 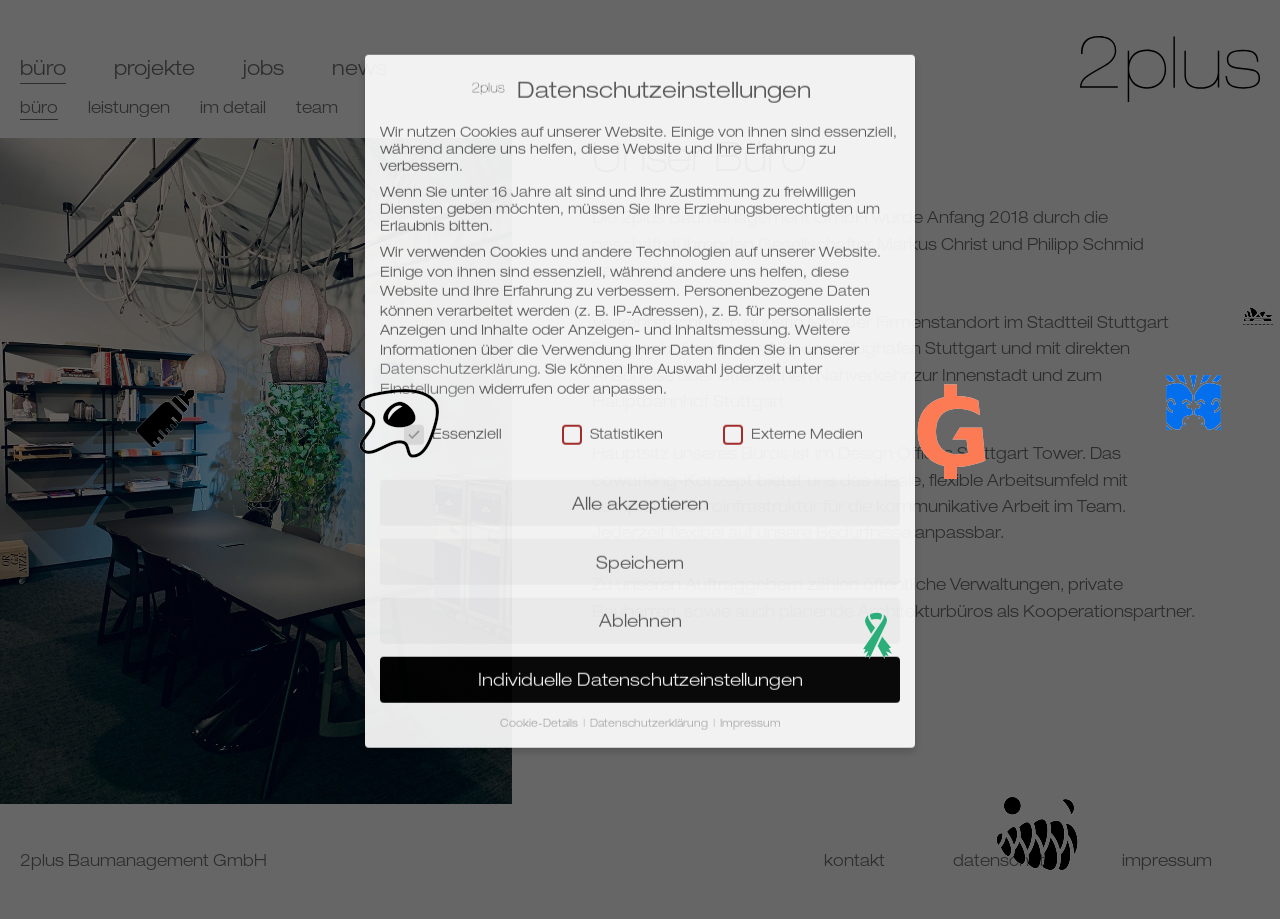 I want to click on ingredient icon for cooking or recipe apps, so click(x=398, y=419).